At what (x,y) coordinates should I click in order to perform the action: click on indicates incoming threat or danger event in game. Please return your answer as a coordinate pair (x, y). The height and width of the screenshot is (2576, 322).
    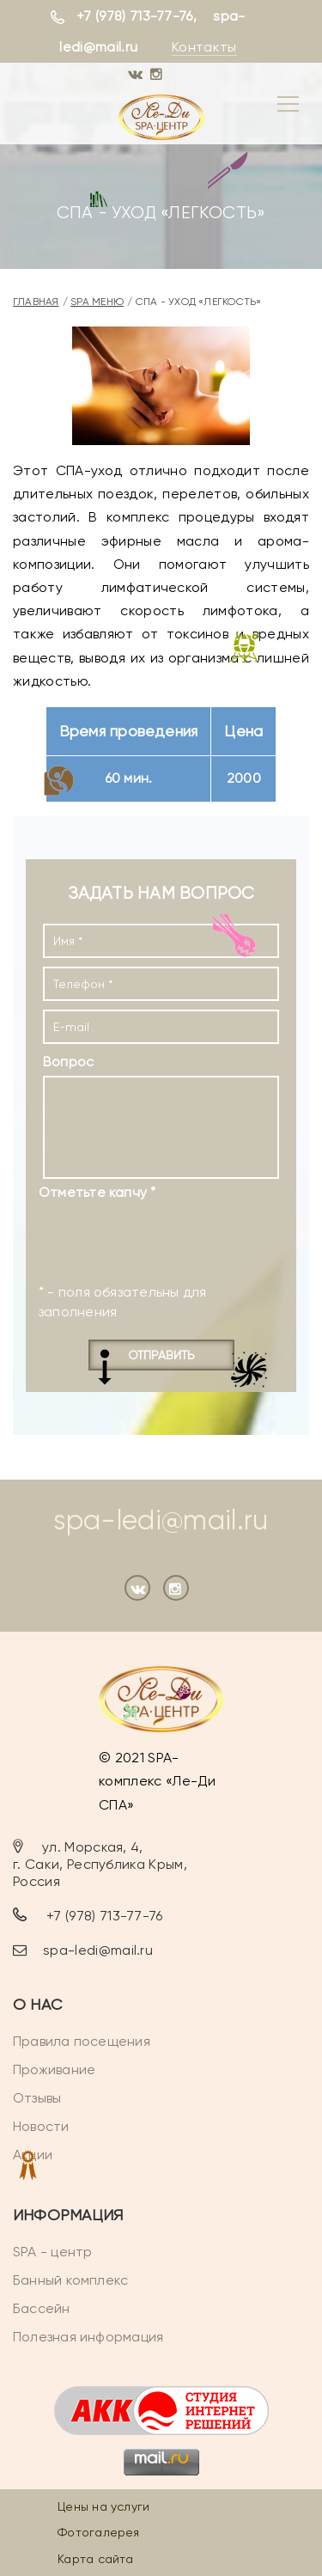
    Looking at the image, I should click on (234, 936).